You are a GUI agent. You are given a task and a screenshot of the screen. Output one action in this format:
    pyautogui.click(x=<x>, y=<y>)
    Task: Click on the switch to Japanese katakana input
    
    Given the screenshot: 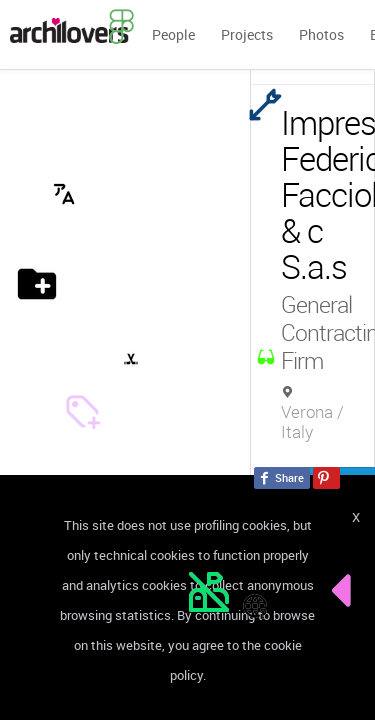 What is the action you would take?
    pyautogui.click(x=63, y=193)
    